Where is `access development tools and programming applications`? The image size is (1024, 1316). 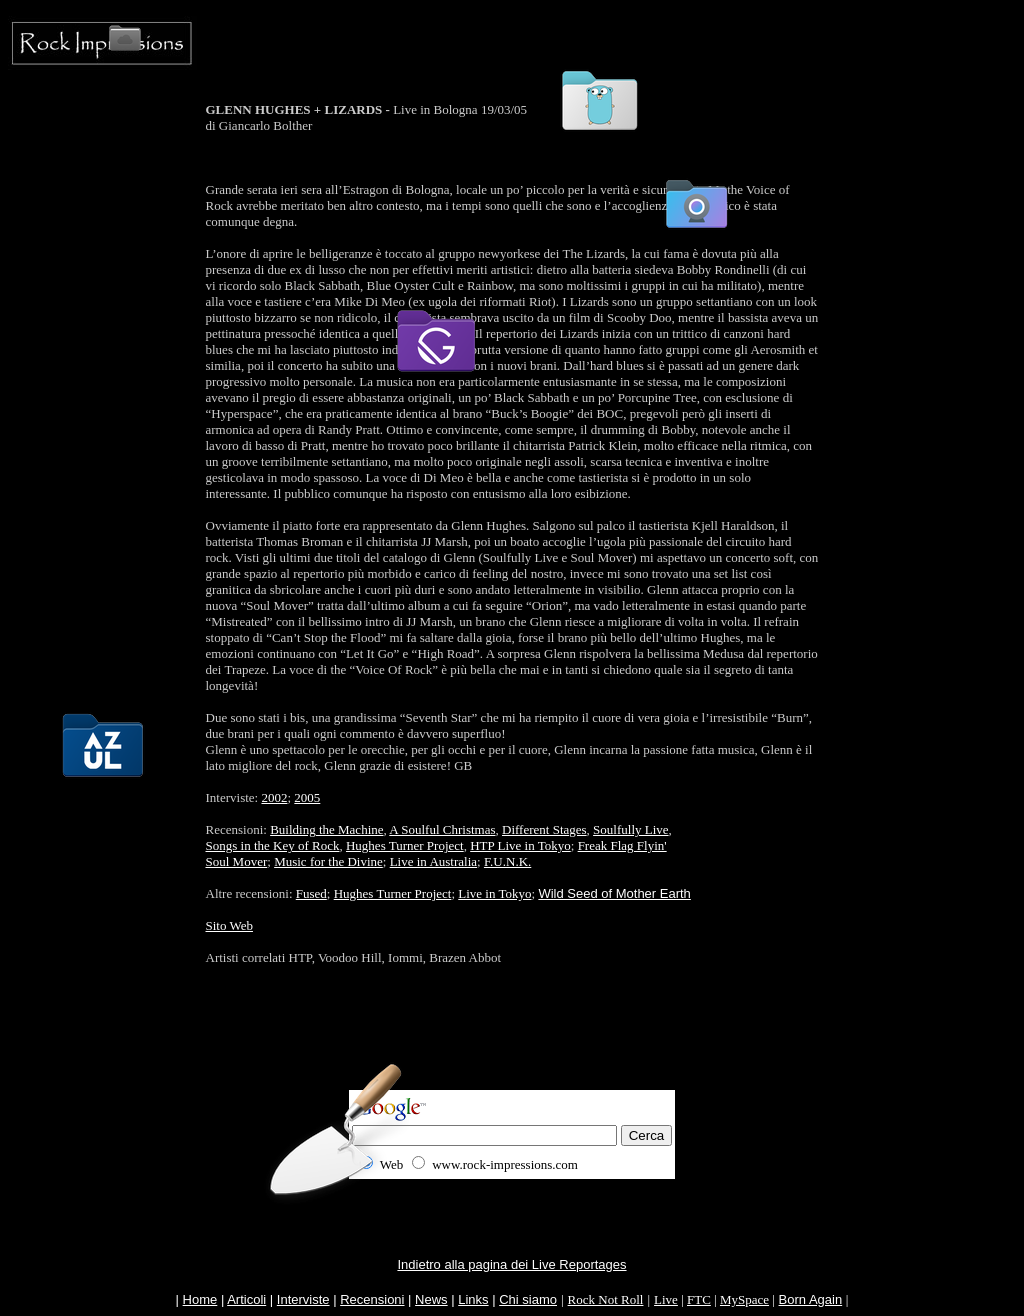
access development tools and programming applications is located at coordinates (336, 1132).